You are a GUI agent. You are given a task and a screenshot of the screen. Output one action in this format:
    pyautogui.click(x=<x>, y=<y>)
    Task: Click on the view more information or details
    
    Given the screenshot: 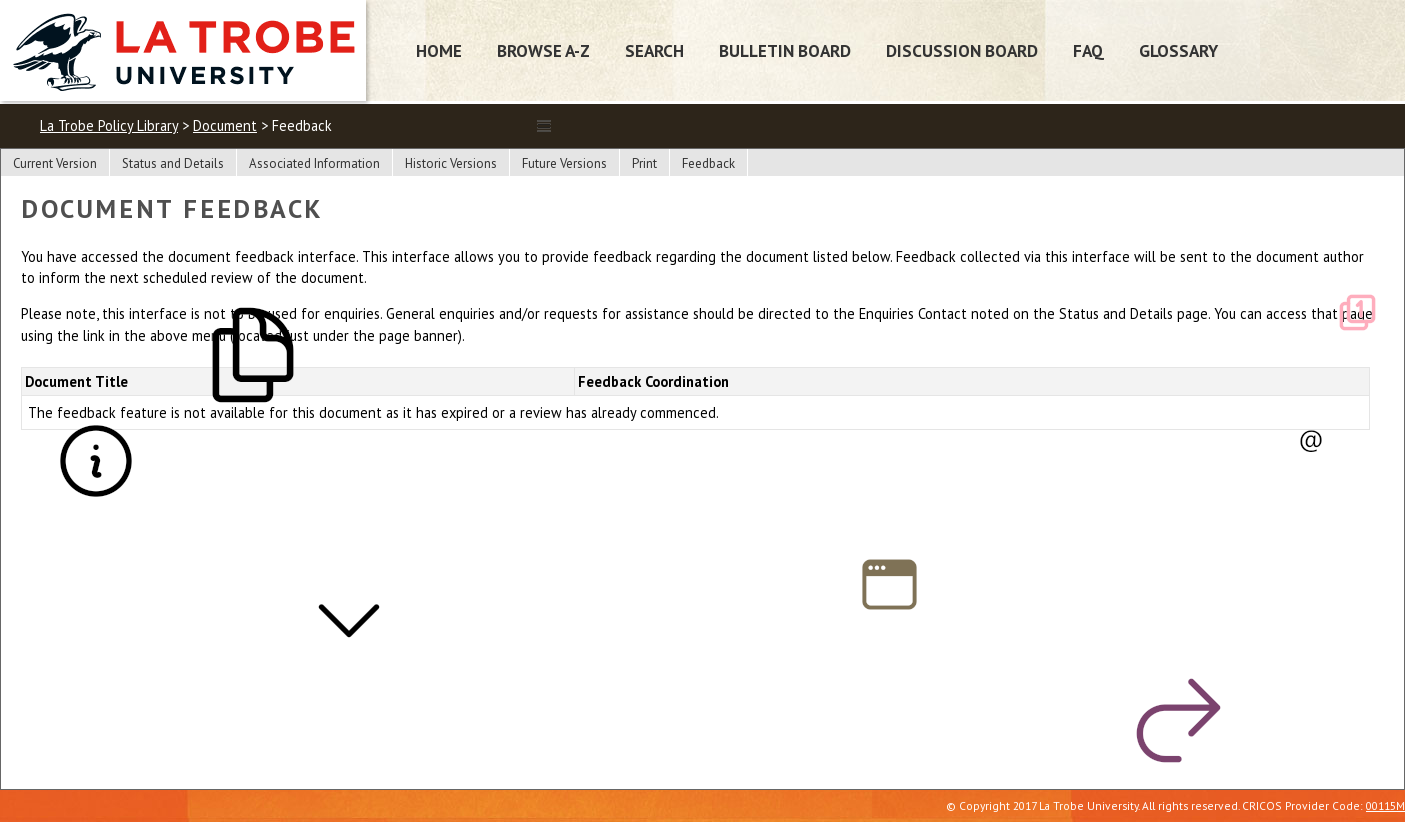 What is the action you would take?
    pyautogui.click(x=96, y=461)
    